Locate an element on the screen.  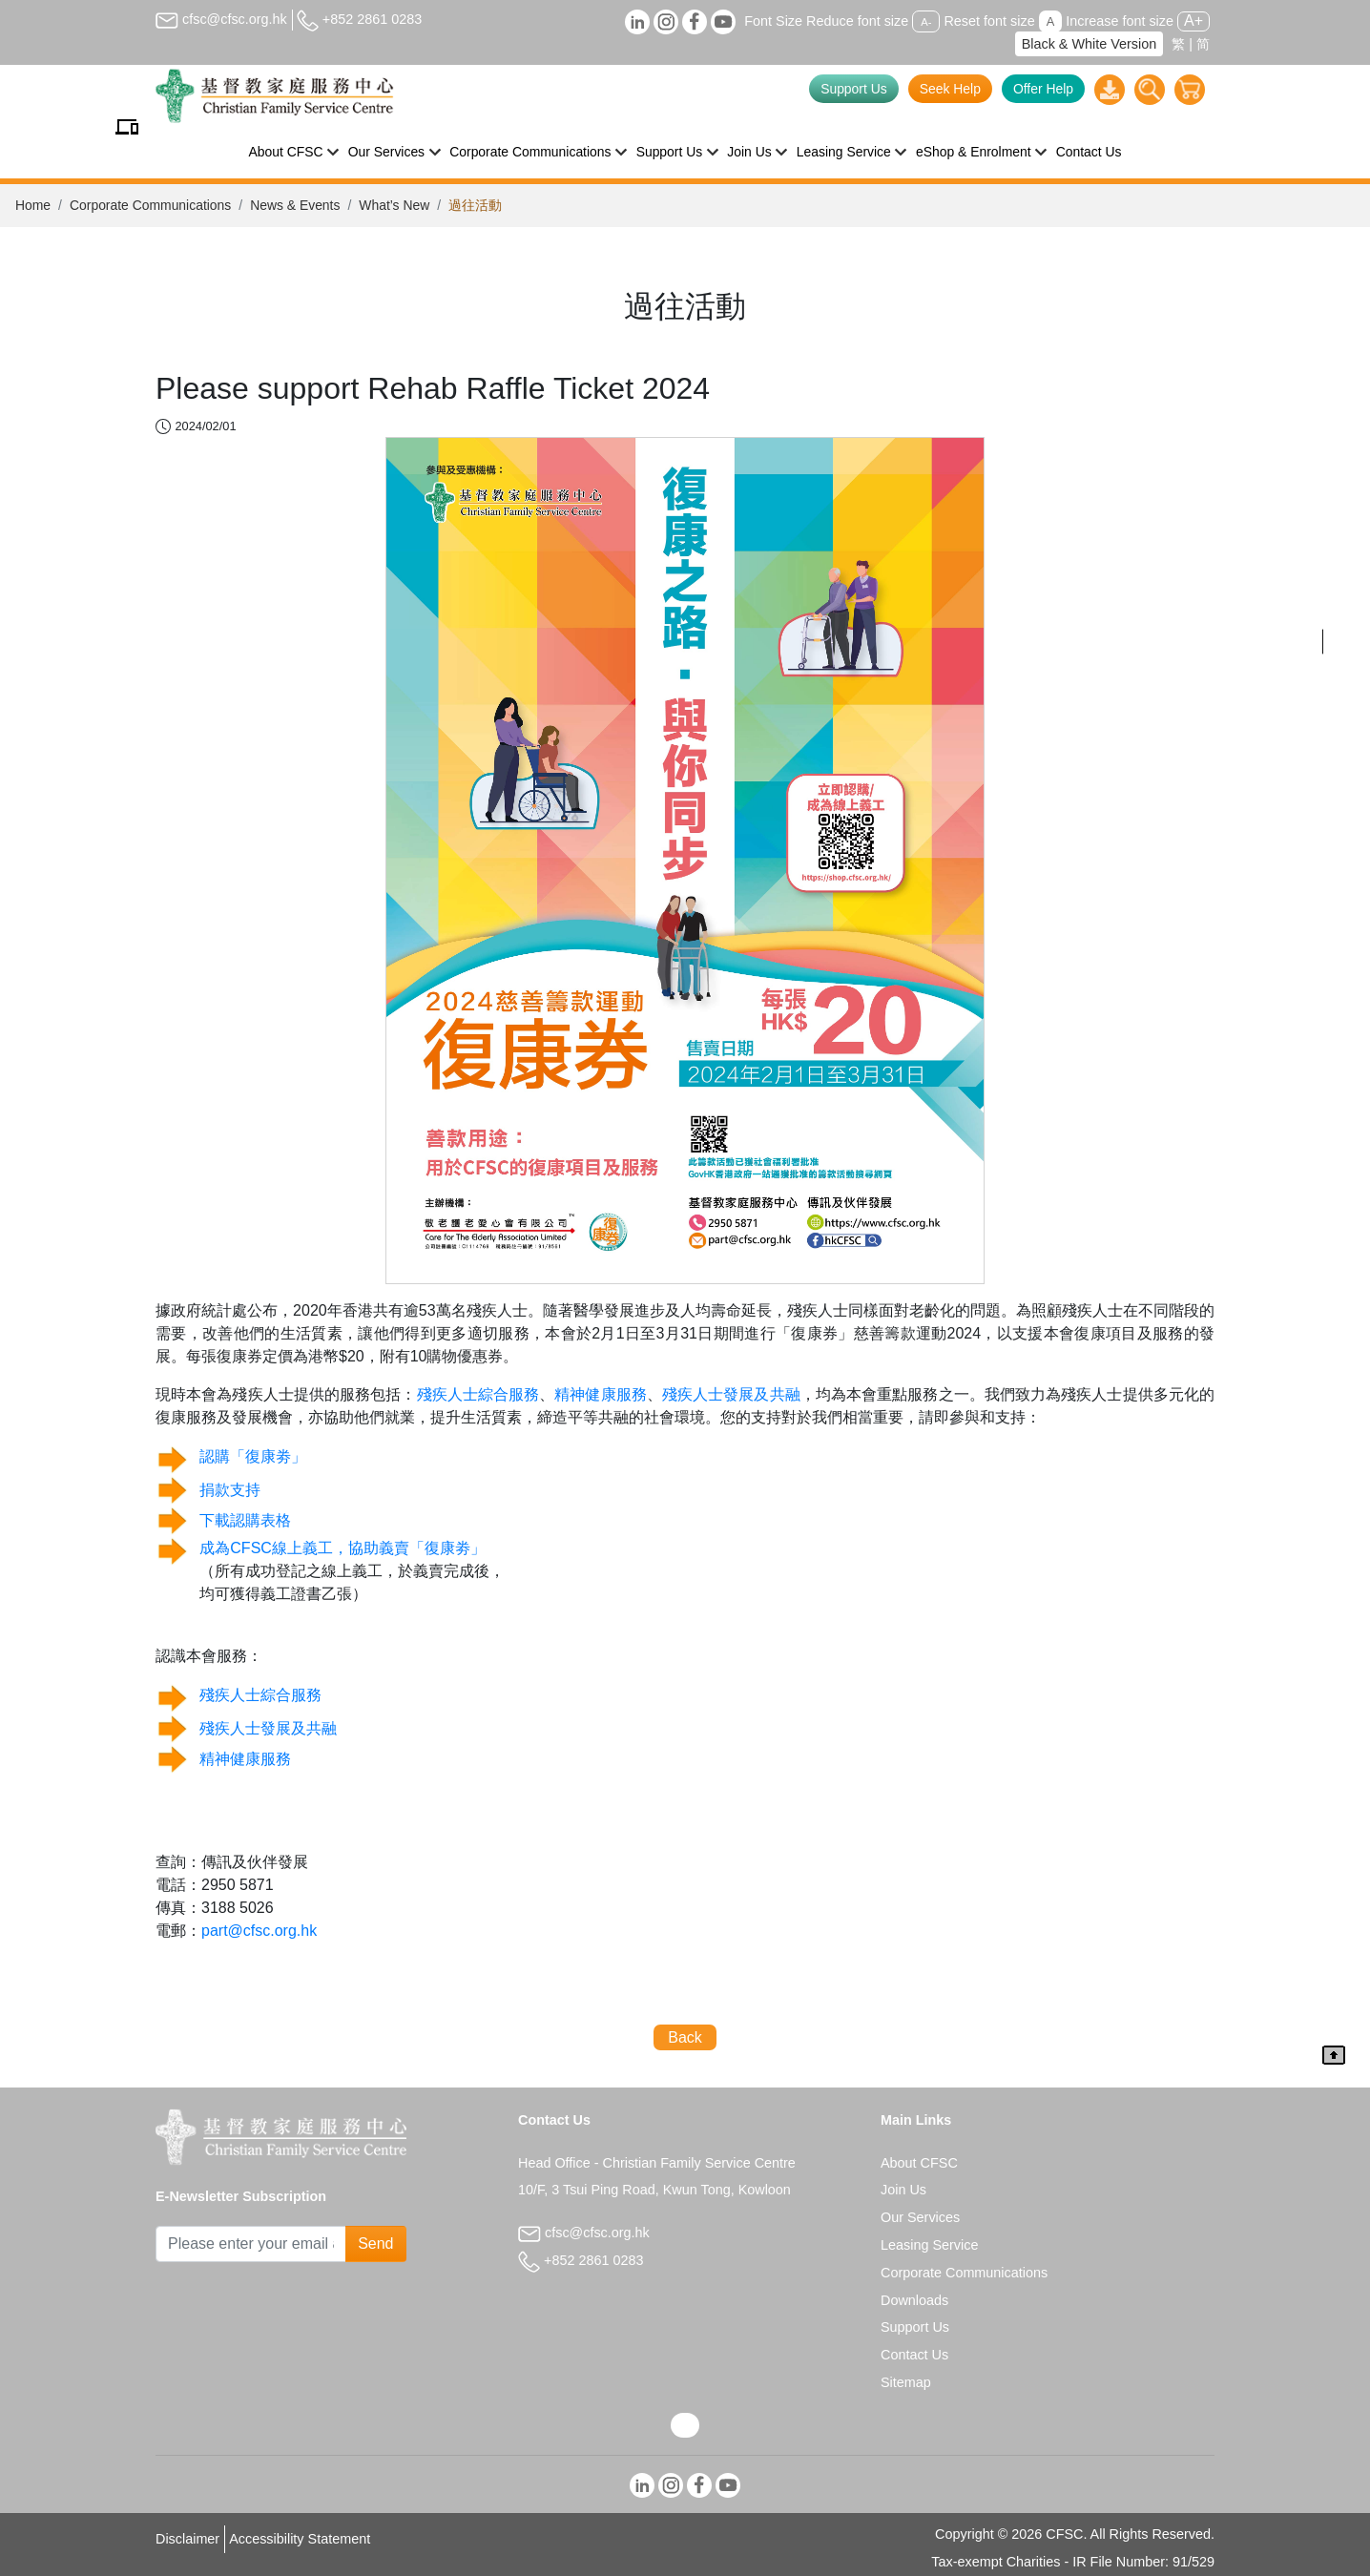
start screen sharing or presentation mode is located at coordinates (1334, 2055).